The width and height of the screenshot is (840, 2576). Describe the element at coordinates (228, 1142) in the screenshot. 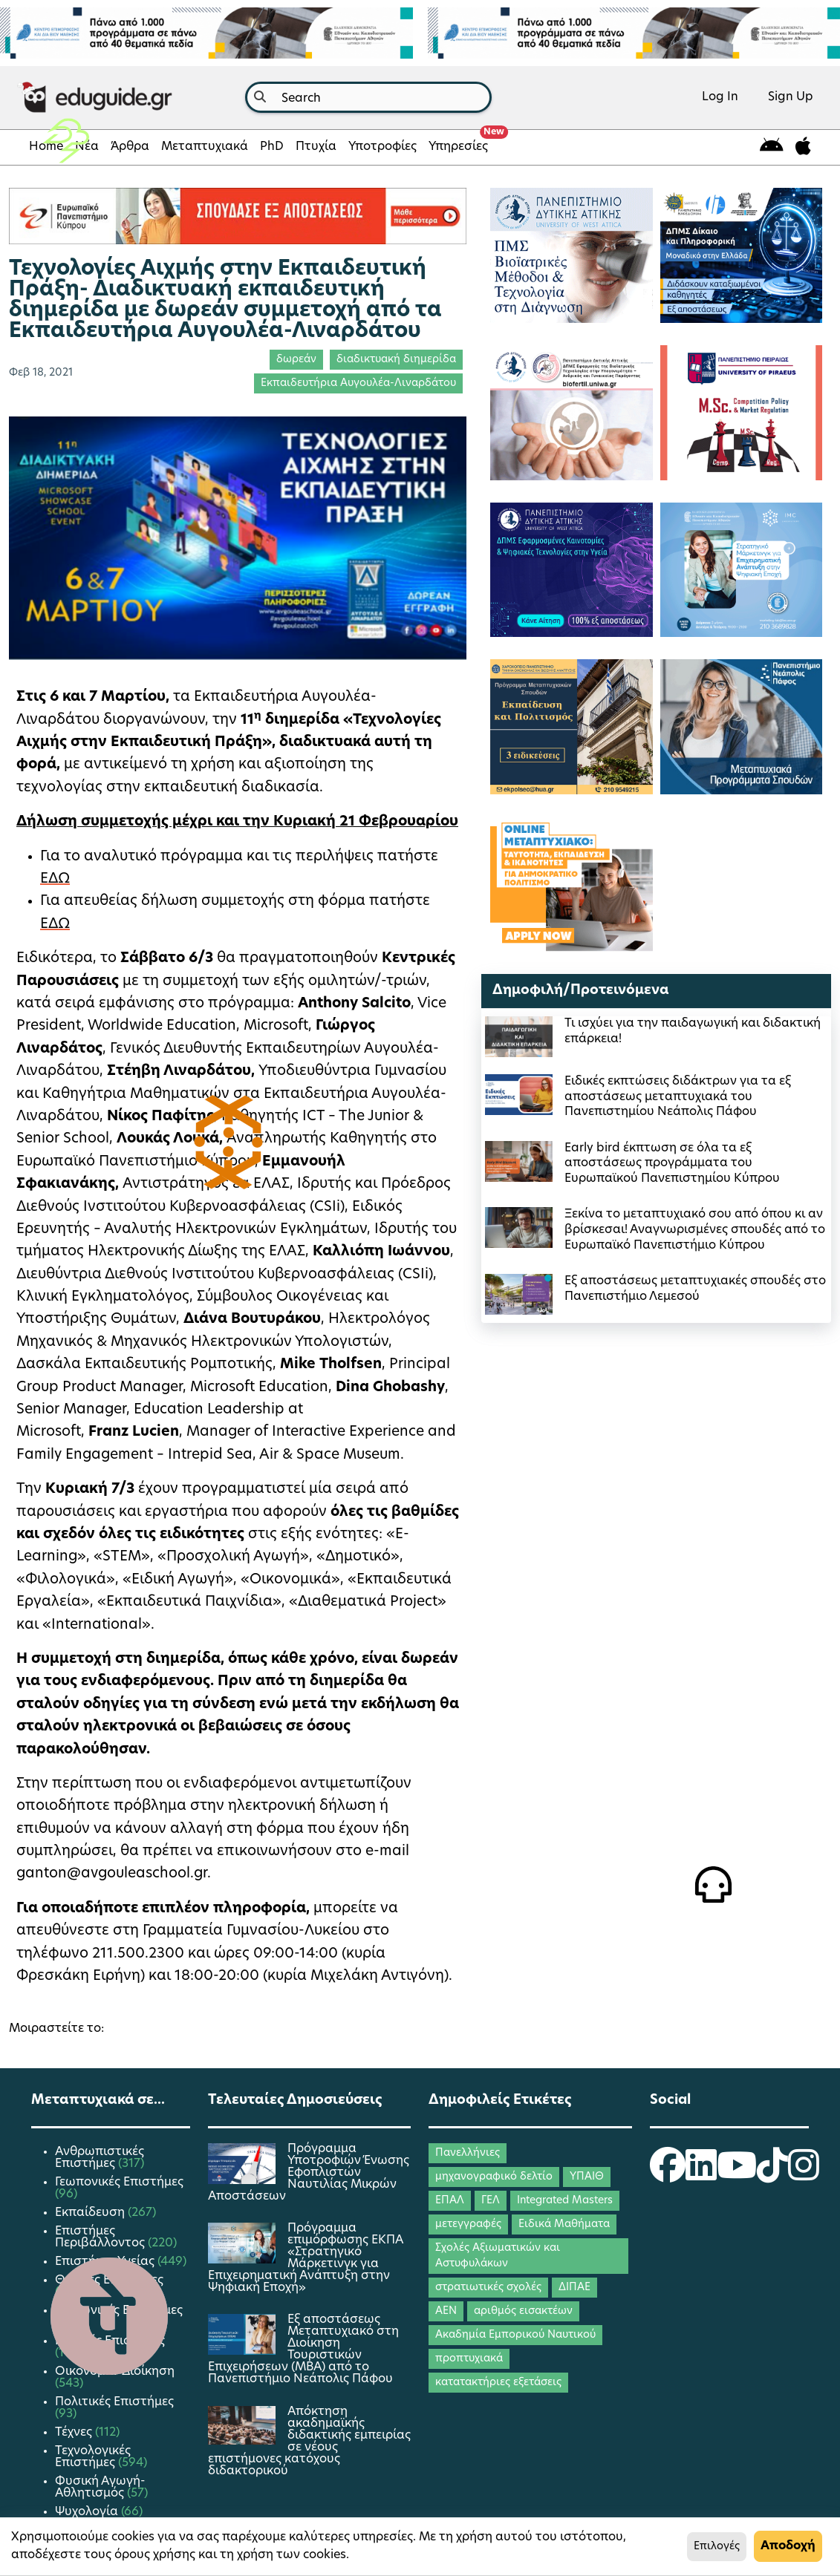

I see `google cloud dataflow service logo` at that location.